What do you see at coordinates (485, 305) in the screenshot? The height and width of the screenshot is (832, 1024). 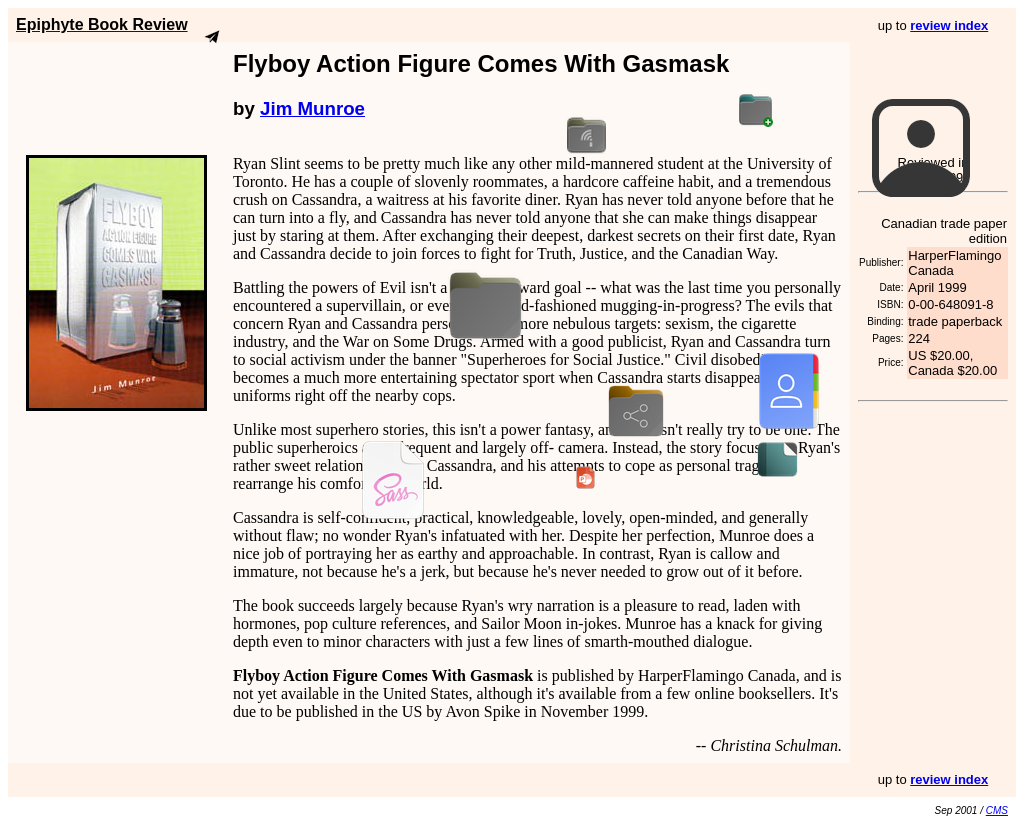 I see `open a folder to view its contents` at bounding box center [485, 305].